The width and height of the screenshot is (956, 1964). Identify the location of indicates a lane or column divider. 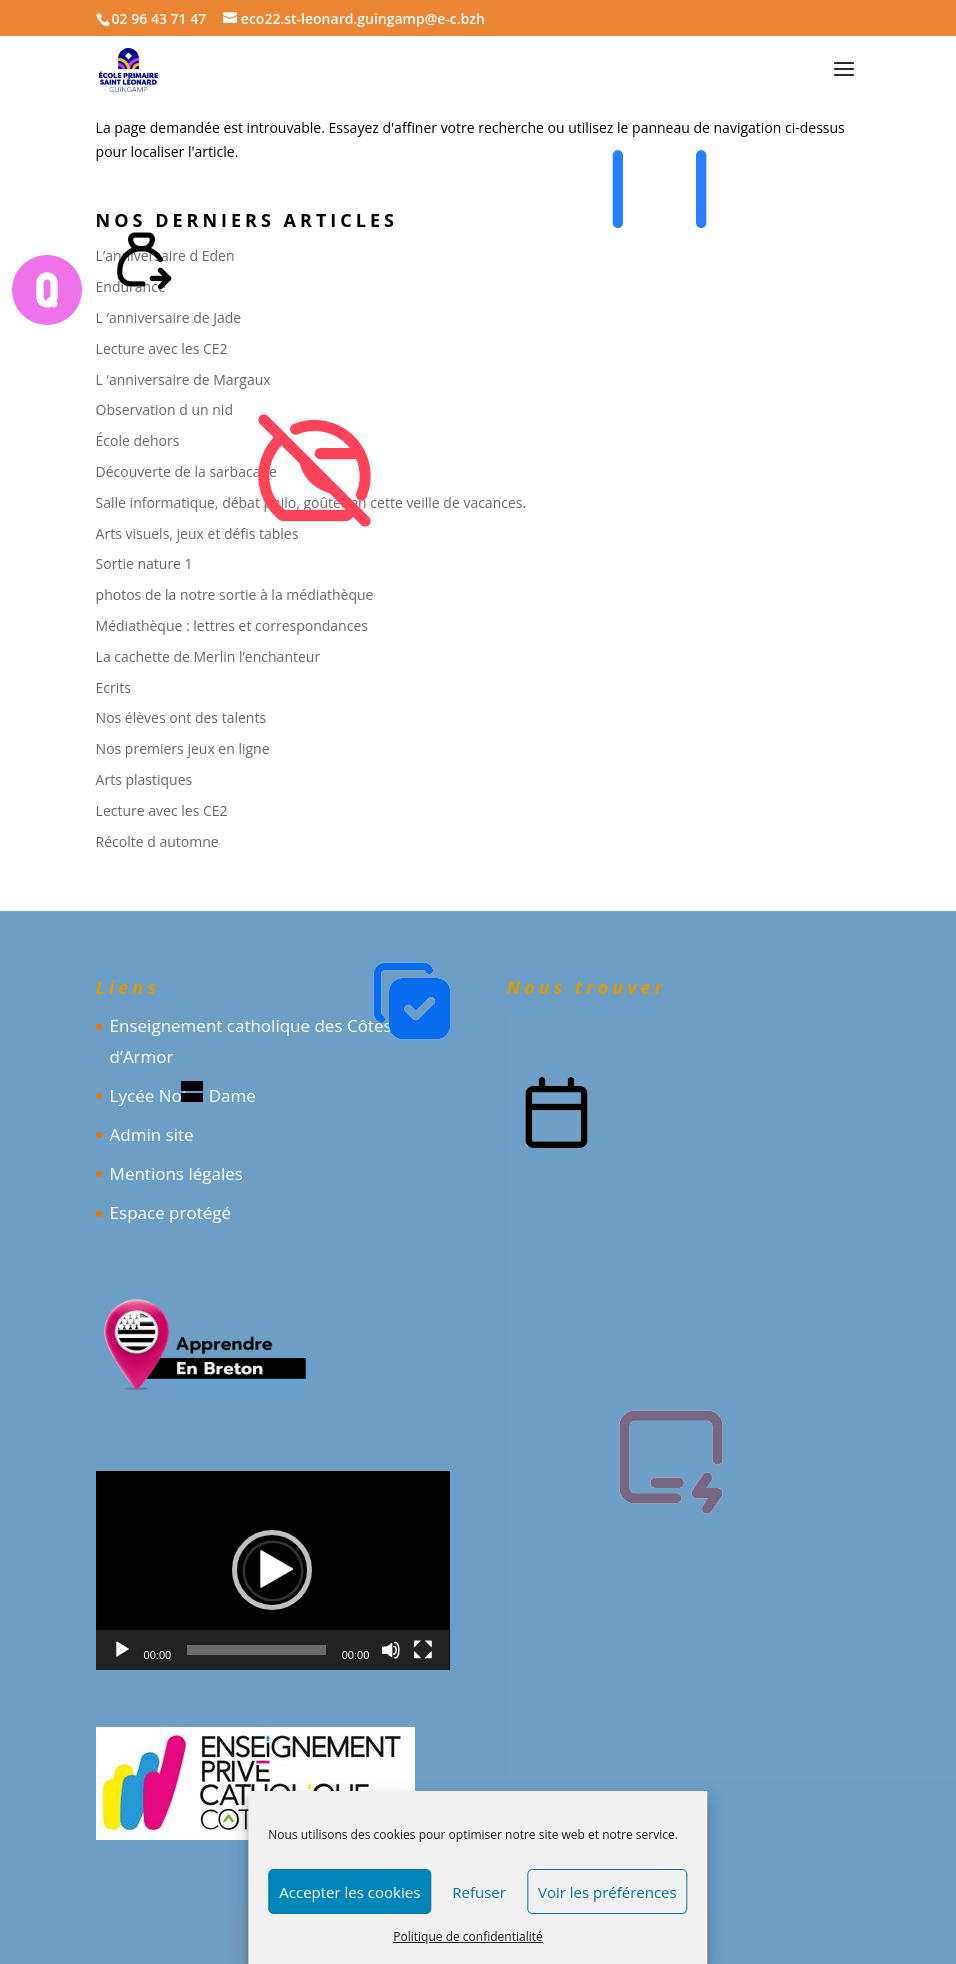
(659, 186).